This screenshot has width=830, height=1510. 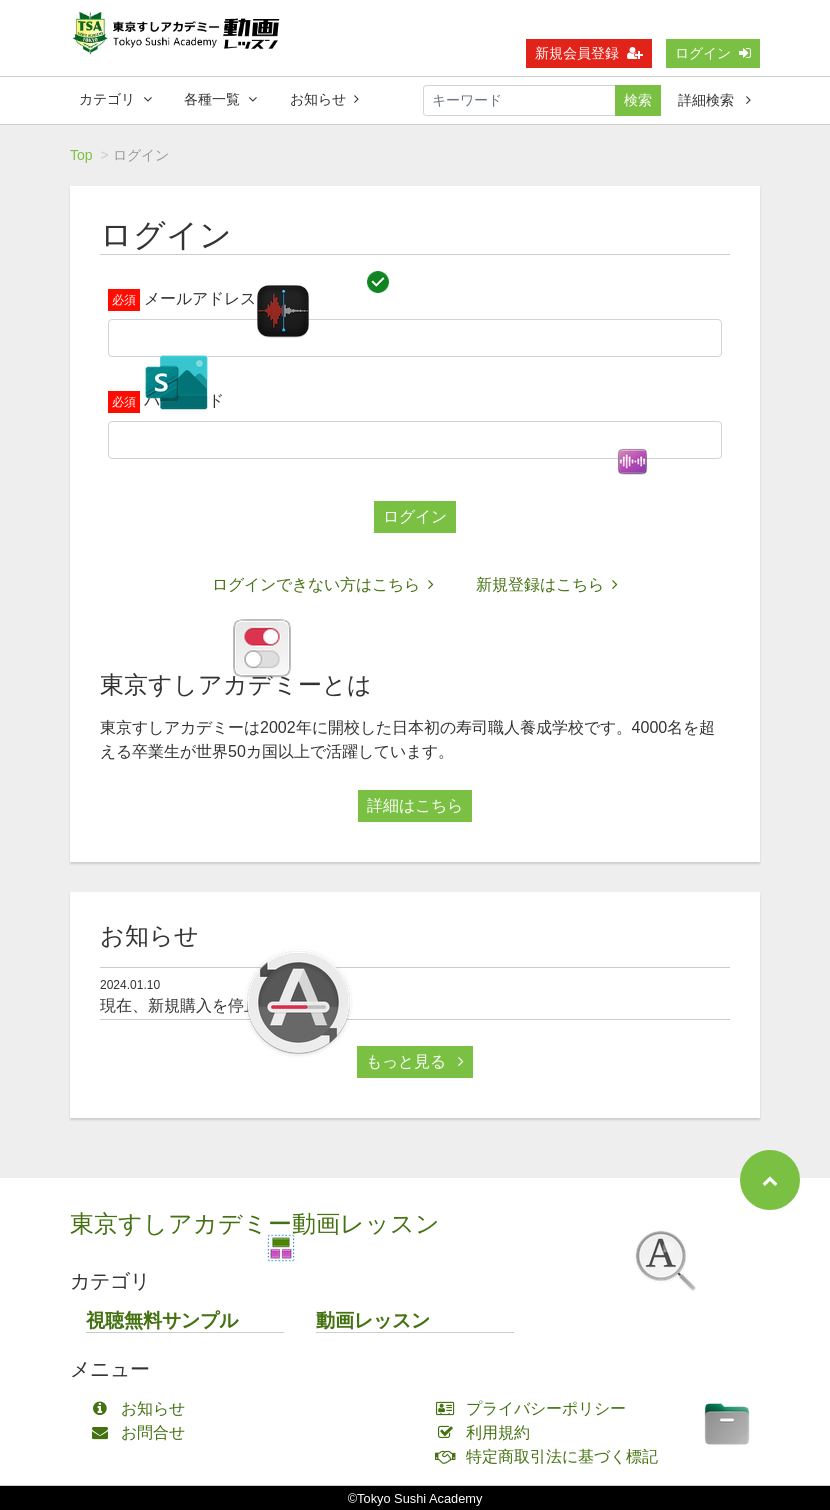 I want to click on select all items in the current view, so click(x=281, y=1248).